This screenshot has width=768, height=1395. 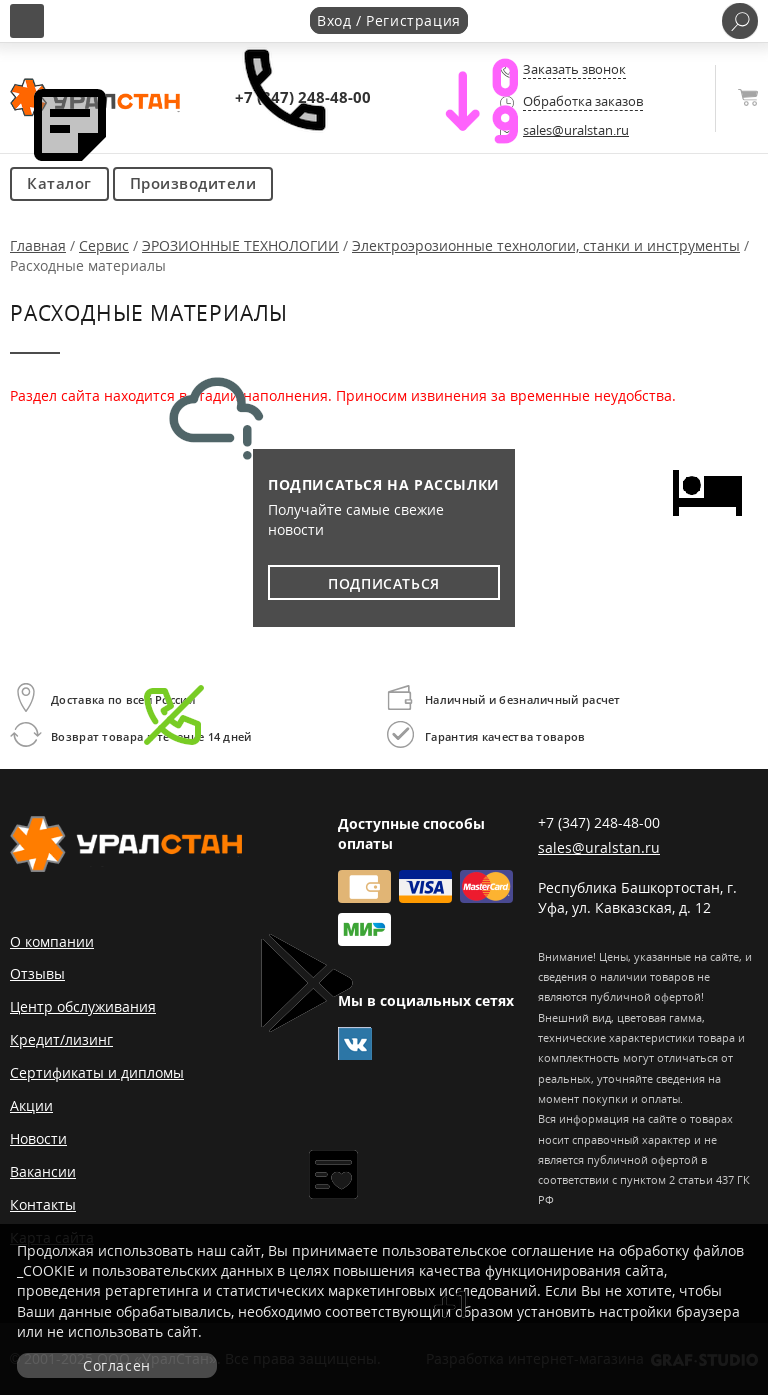 What do you see at coordinates (307, 983) in the screenshot?
I see `open google play store` at bounding box center [307, 983].